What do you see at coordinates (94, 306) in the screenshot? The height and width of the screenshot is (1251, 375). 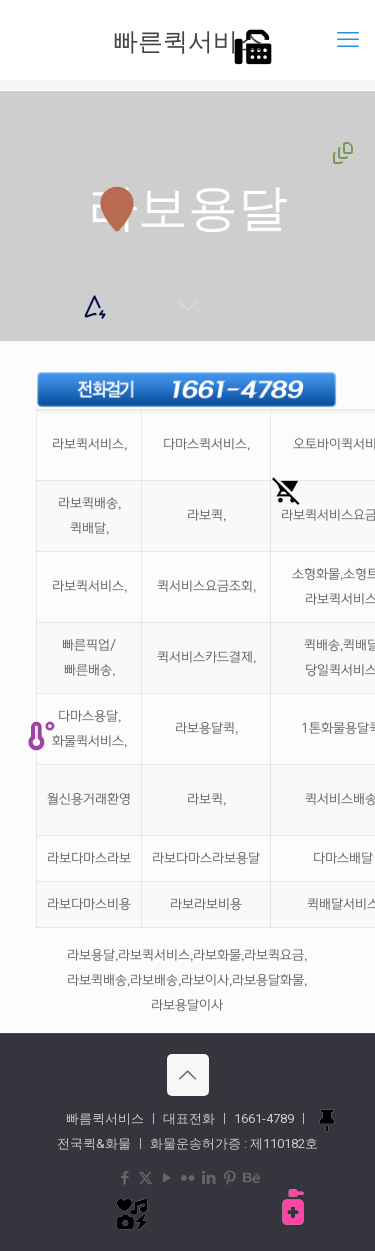 I see `quick navigation or fast route option` at bounding box center [94, 306].